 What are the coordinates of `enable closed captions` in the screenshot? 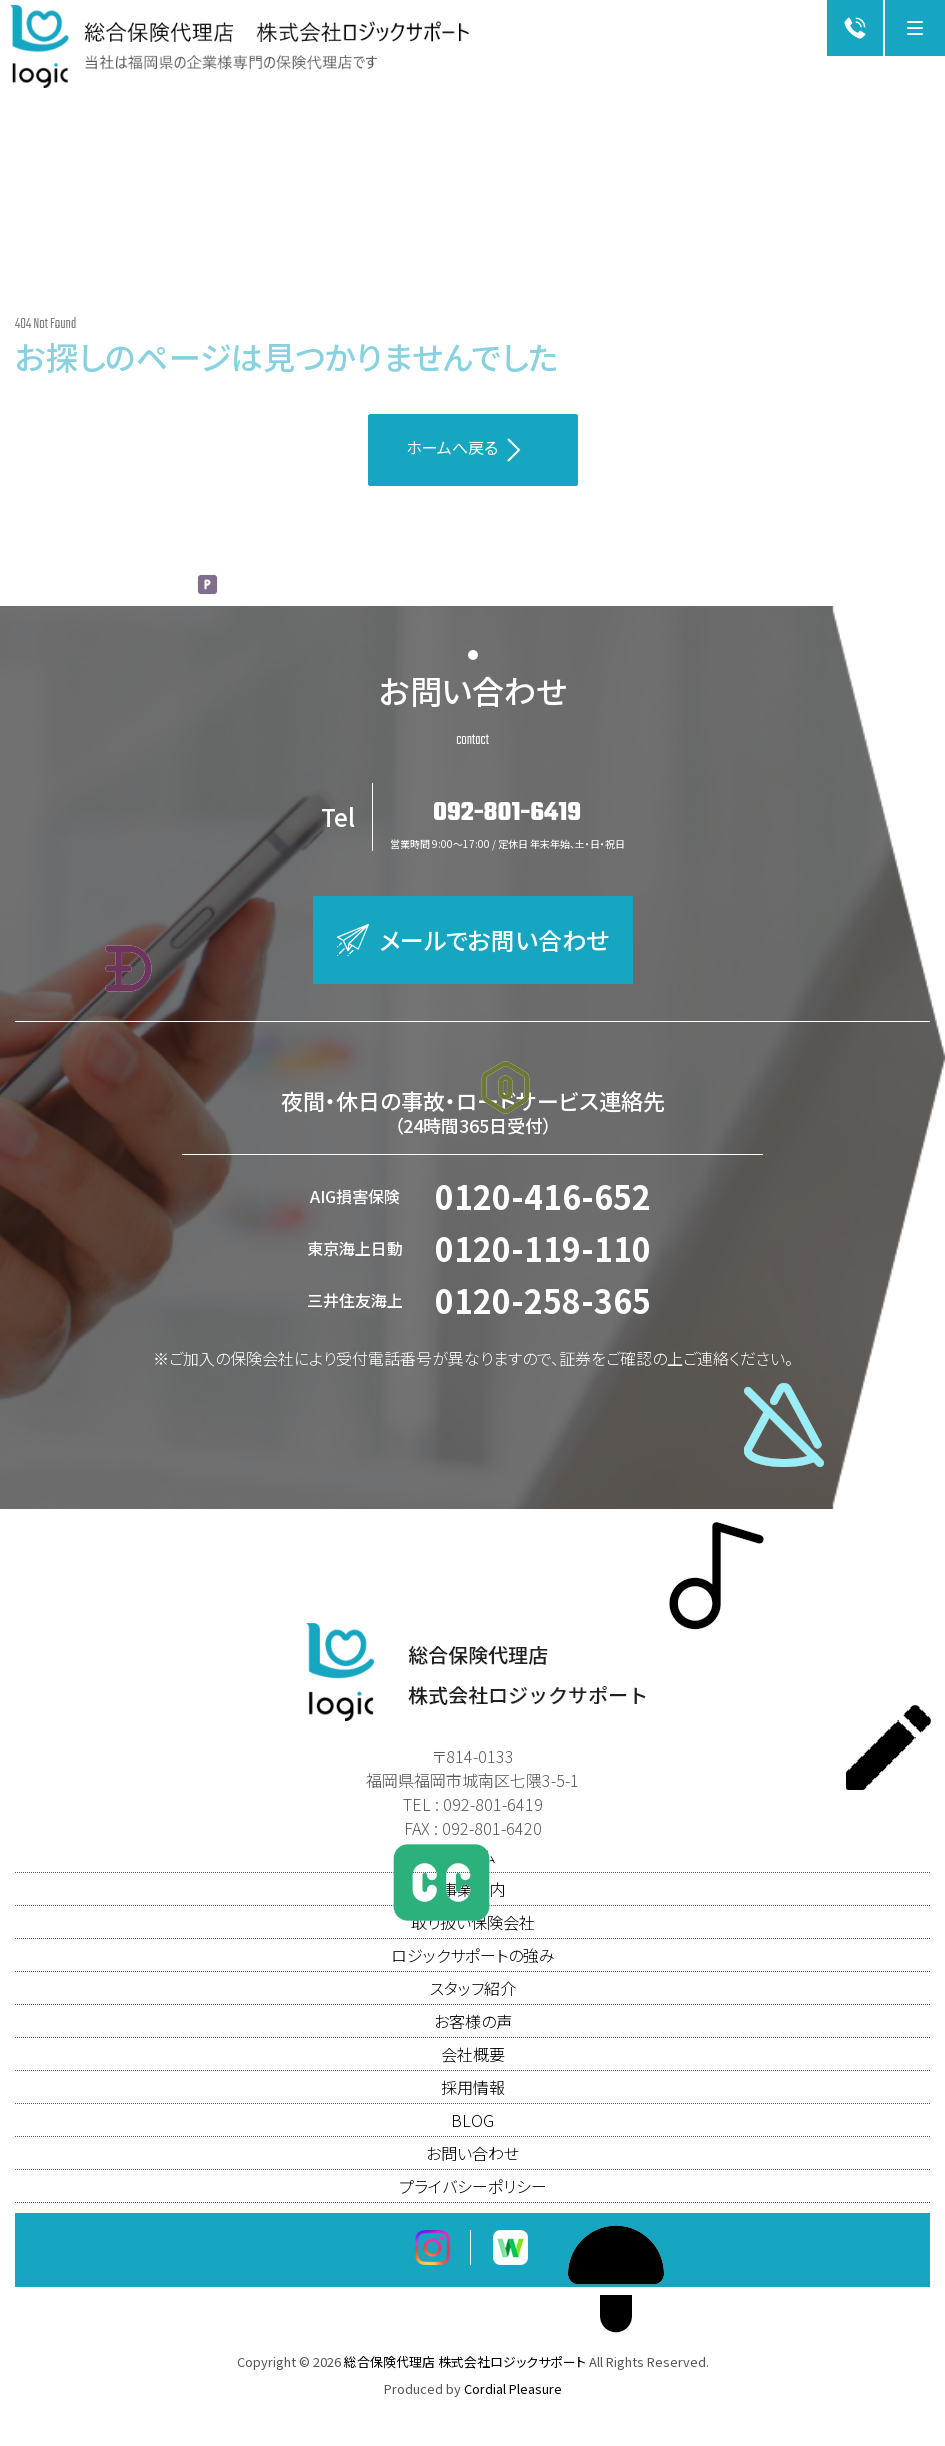 It's located at (441, 1882).